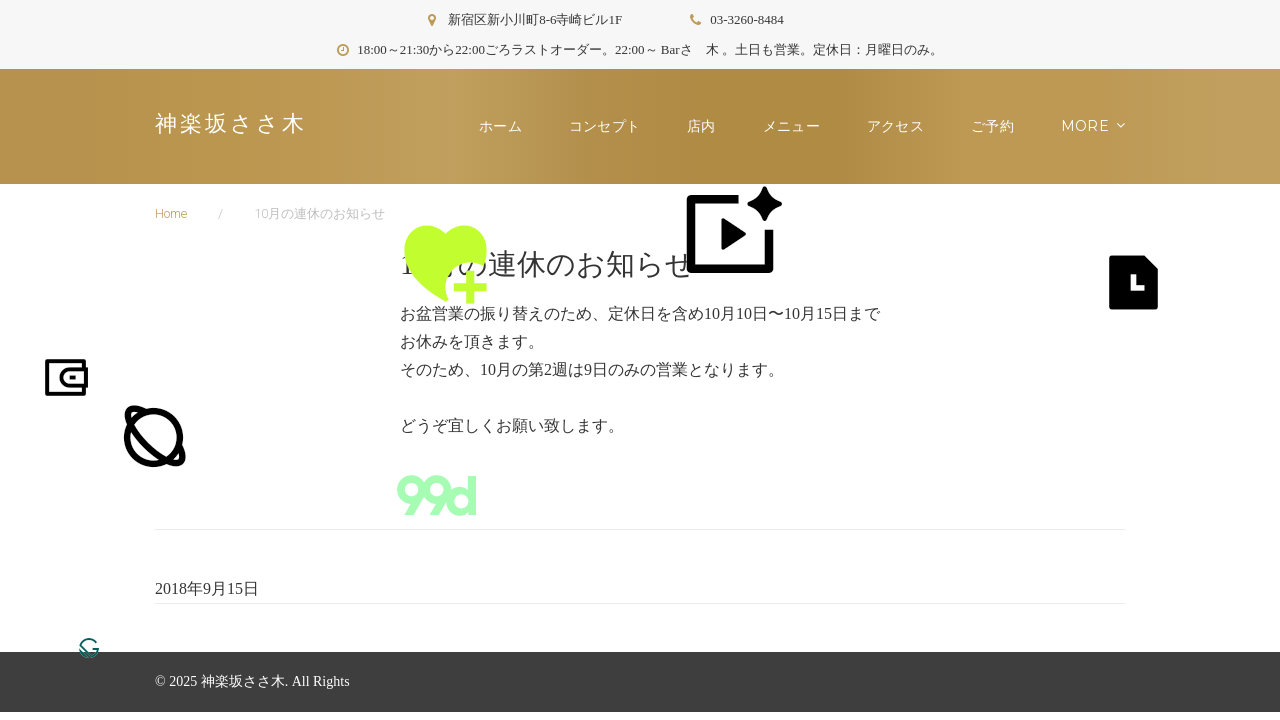 This screenshot has width=1280, height=720. I want to click on view file version history, so click(1133, 282).